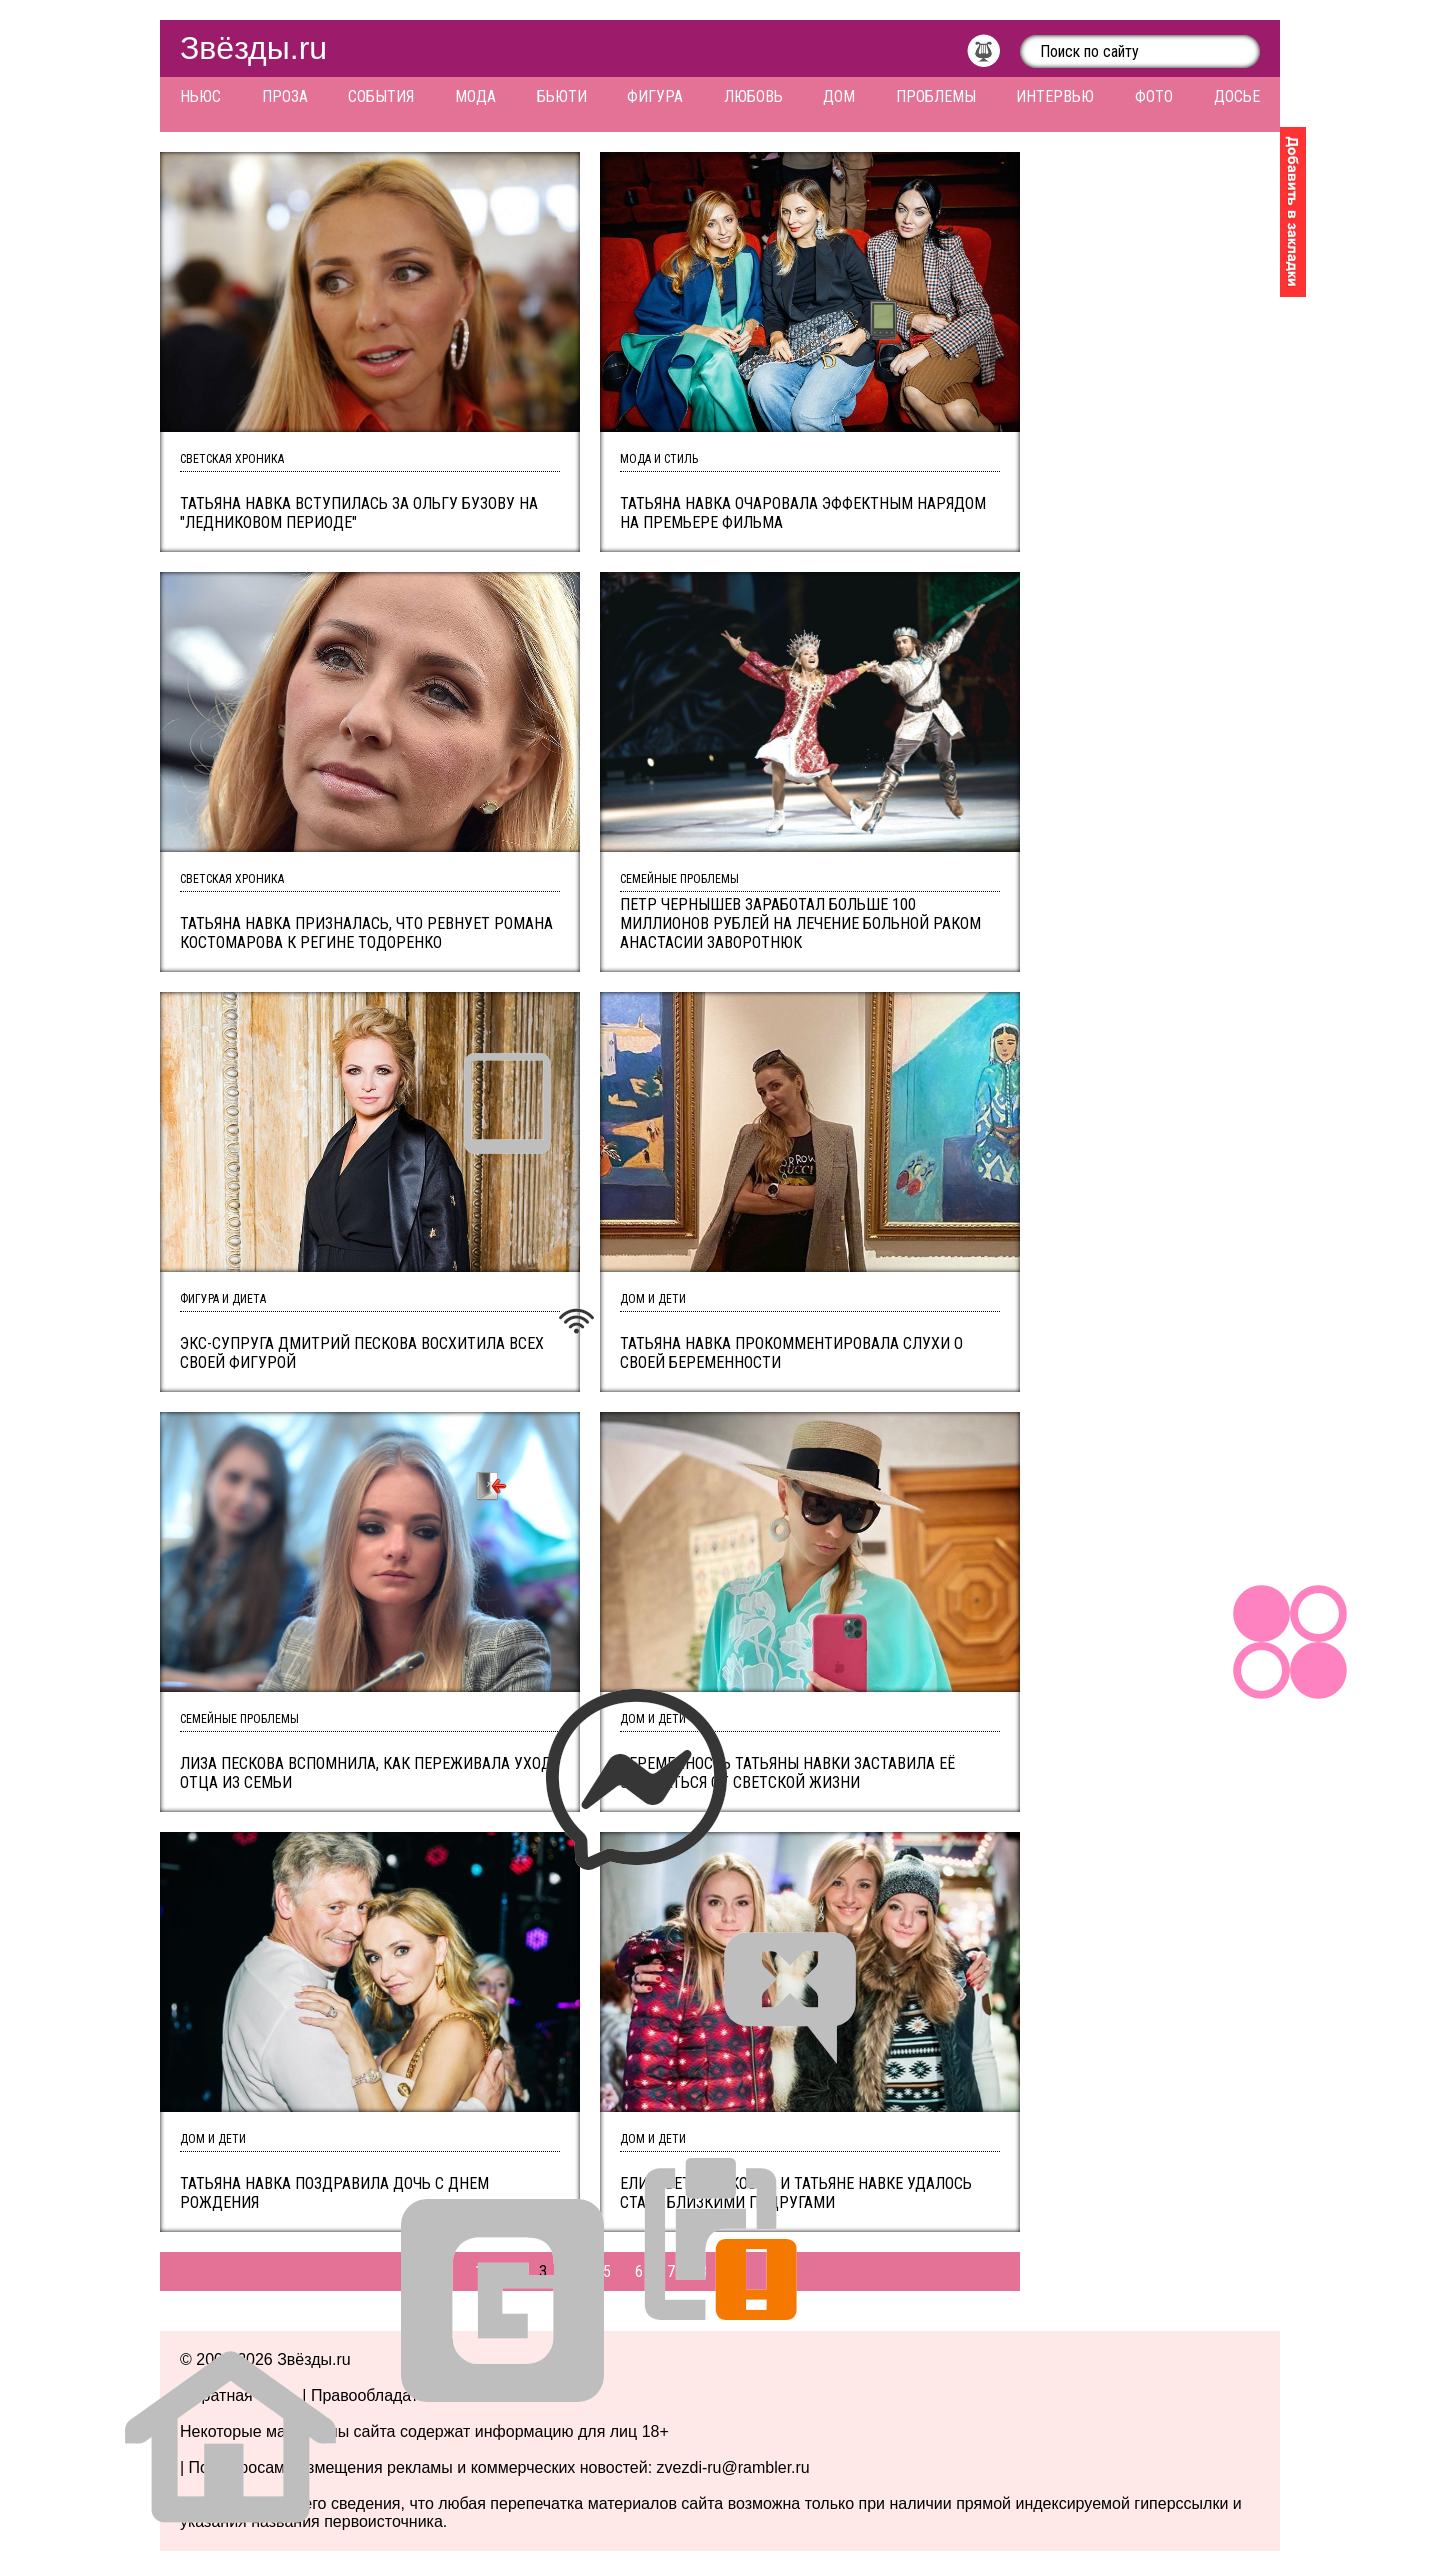 This screenshot has height=2571, width=1440. Describe the element at coordinates (514, 1103) in the screenshot. I see `indicates an iPad or Apple tablet device` at that location.